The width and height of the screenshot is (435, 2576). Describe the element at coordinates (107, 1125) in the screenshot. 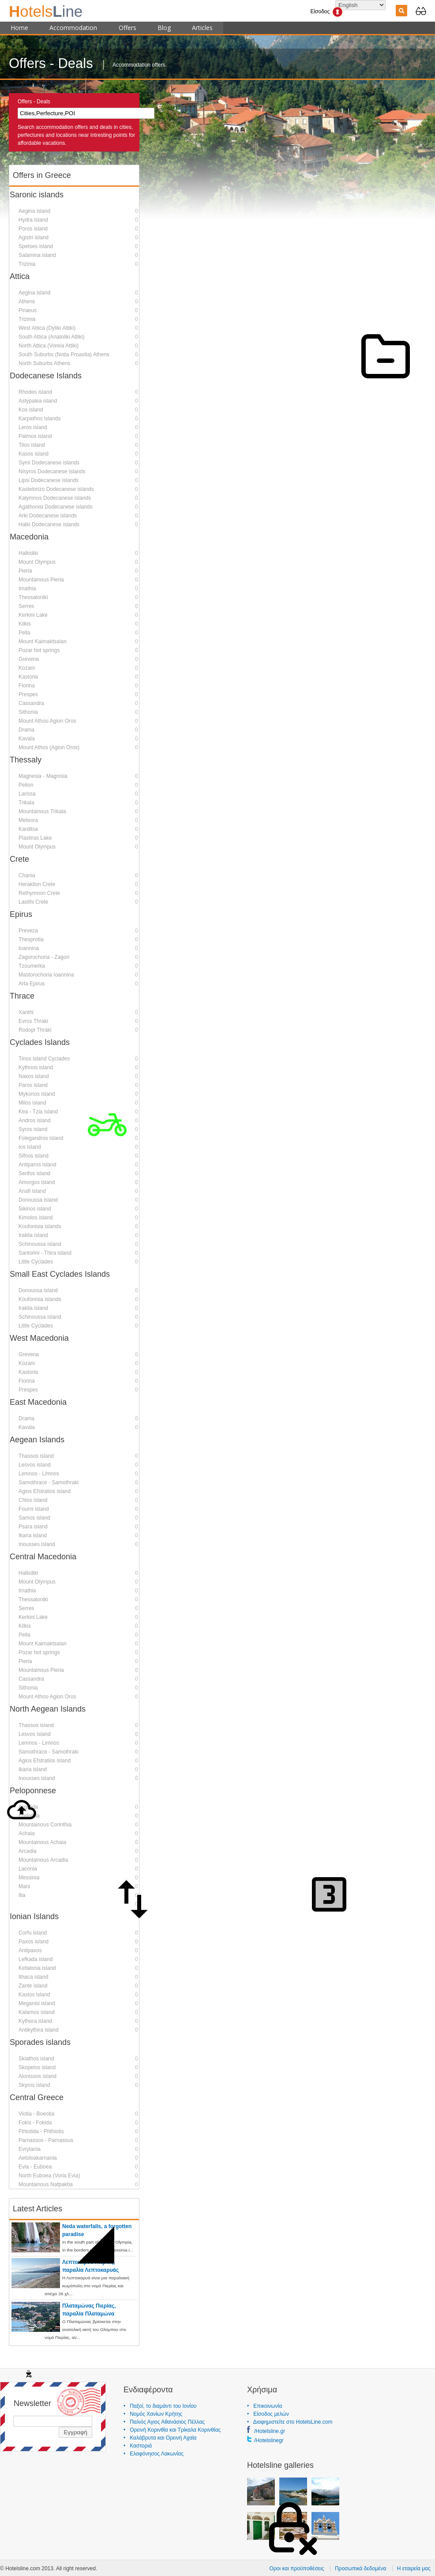

I see `select motorcycle as vehicle type` at that location.